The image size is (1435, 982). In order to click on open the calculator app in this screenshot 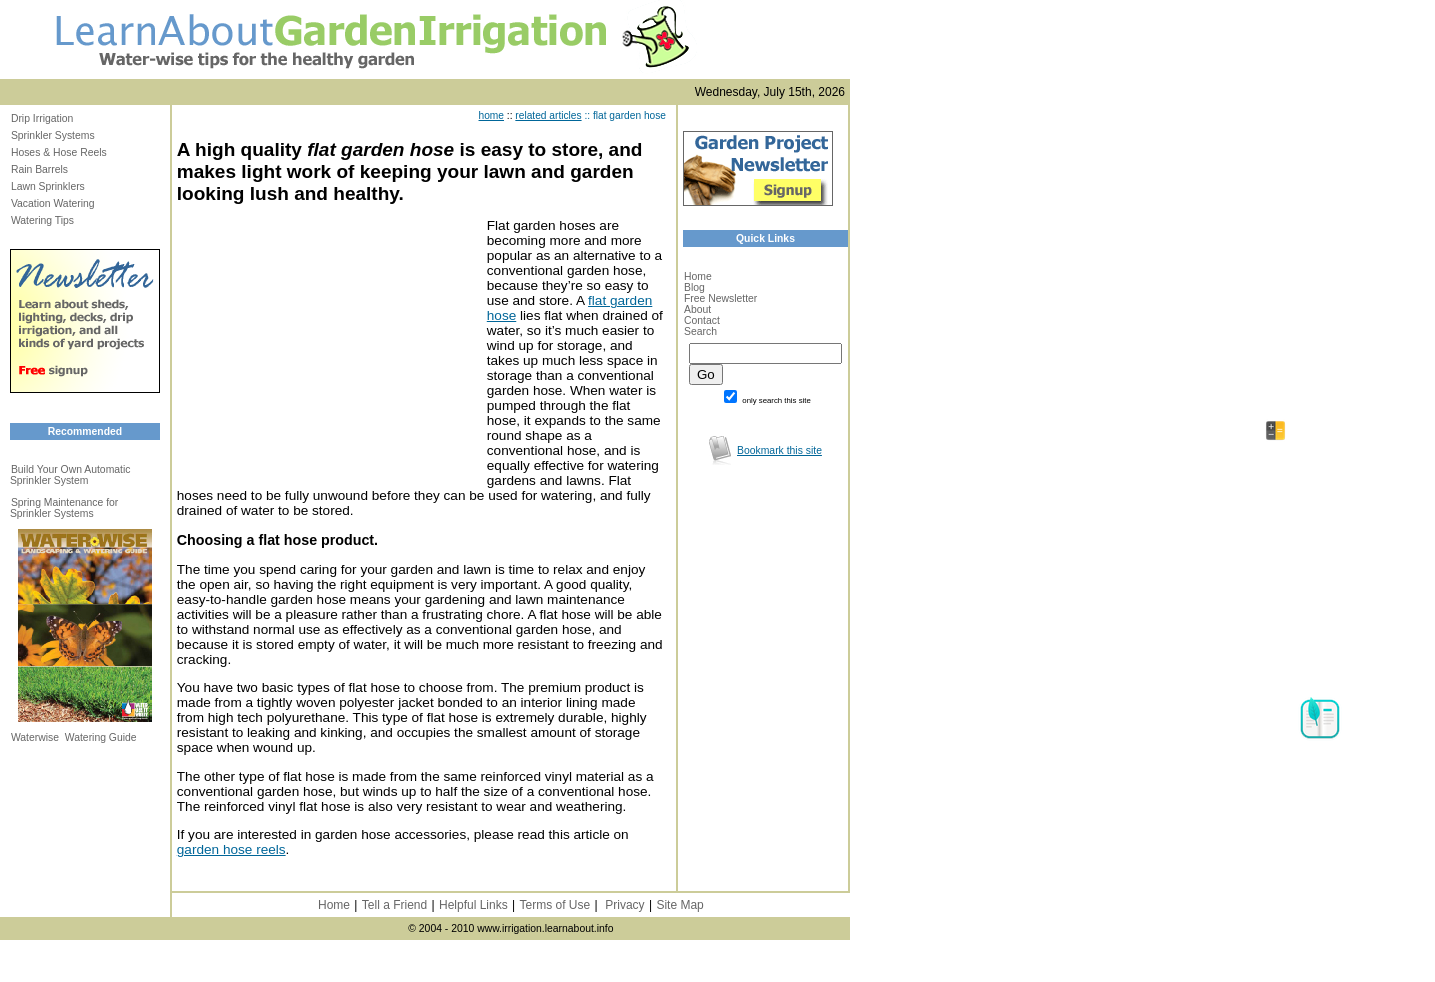, I will do `click(1275, 430)`.